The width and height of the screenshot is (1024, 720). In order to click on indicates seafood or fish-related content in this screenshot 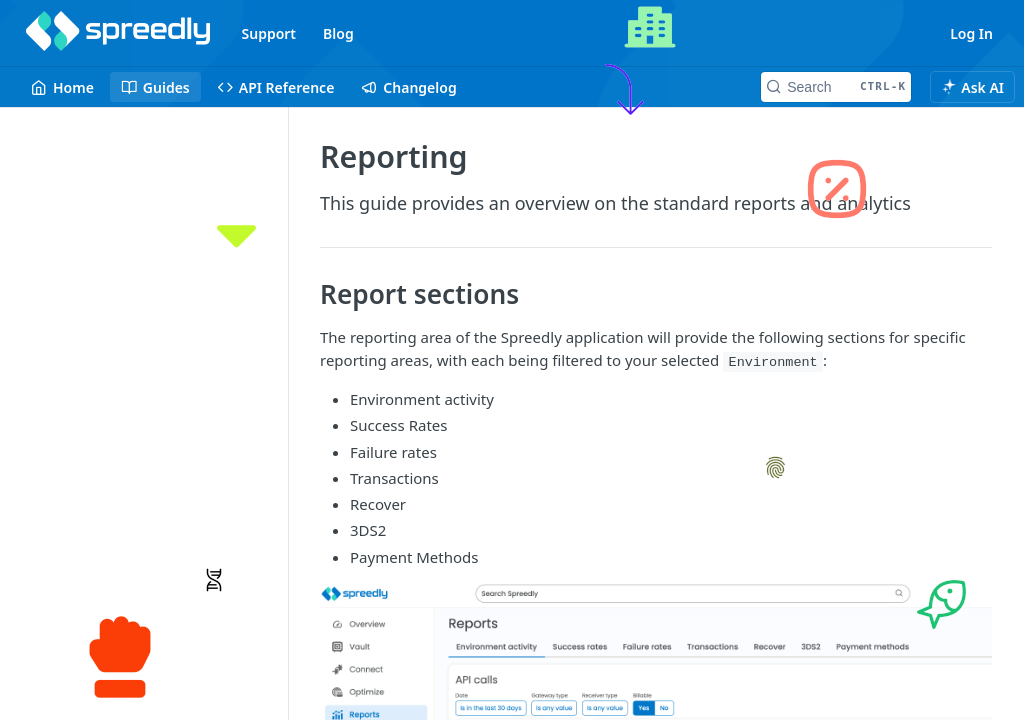, I will do `click(944, 602)`.